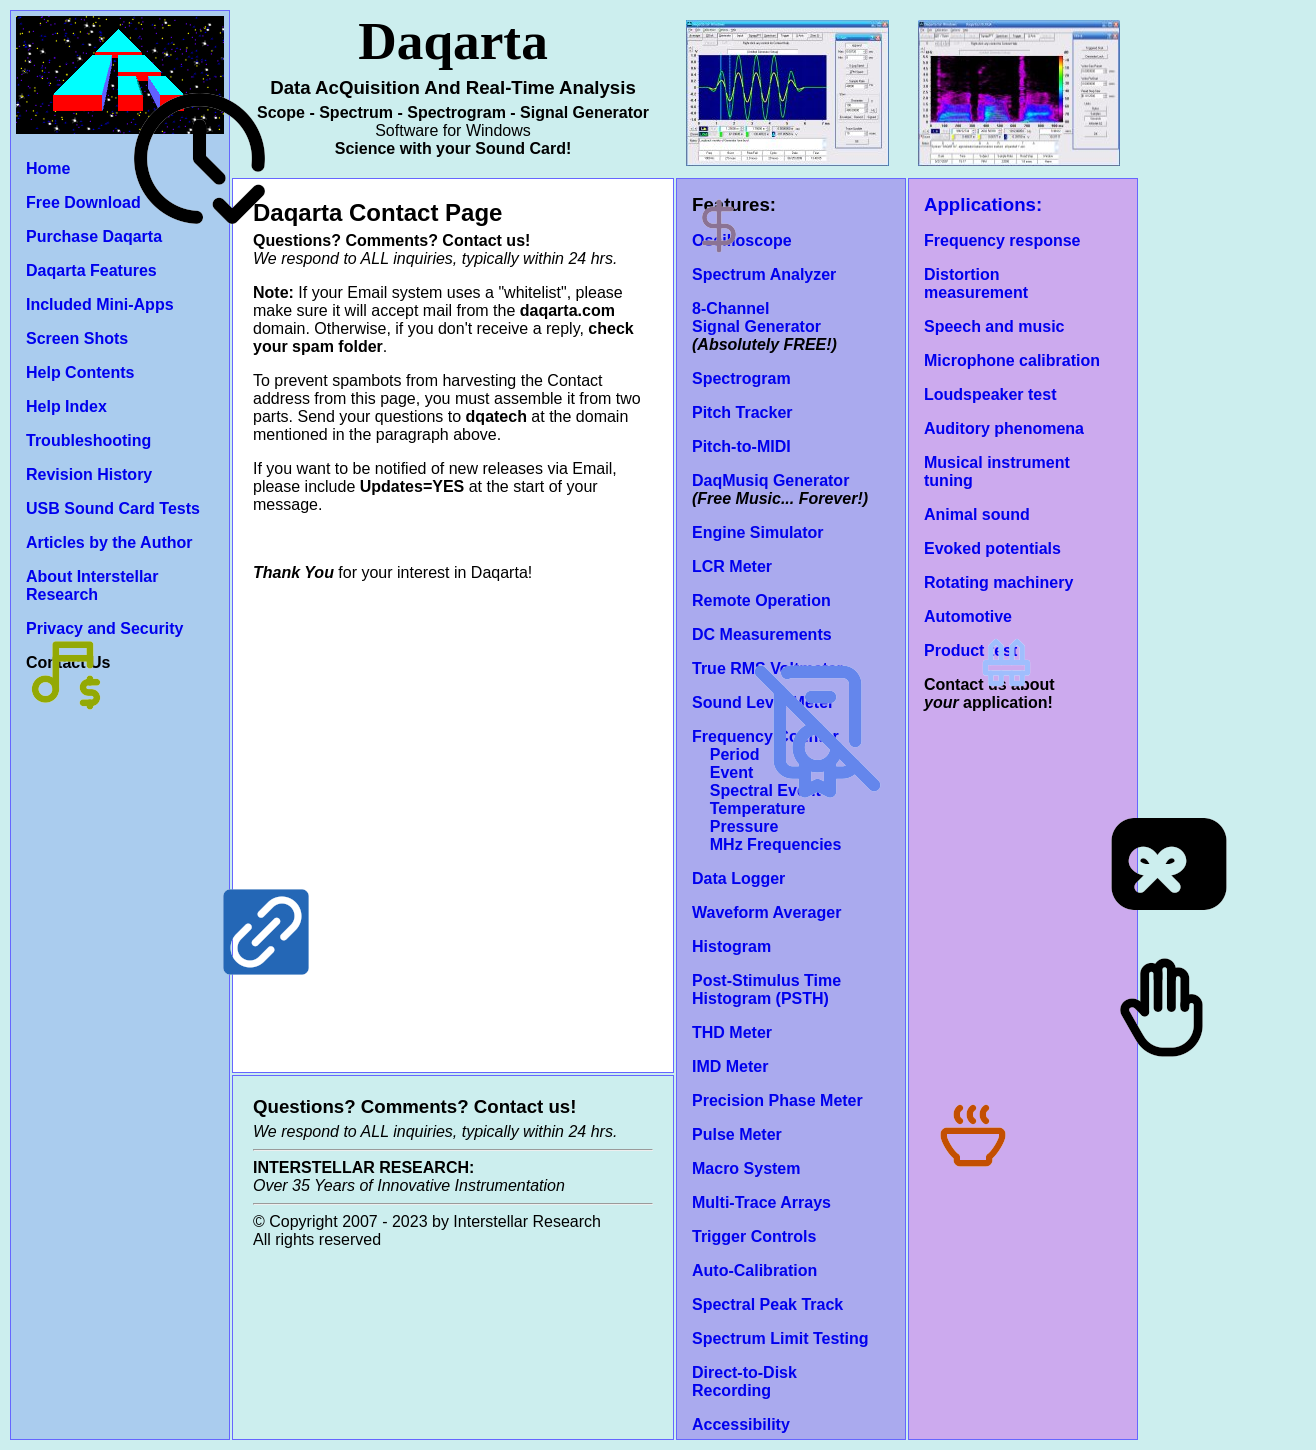 The height and width of the screenshot is (1450, 1316). What do you see at coordinates (266, 932) in the screenshot?
I see `copy link to clipboard` at bounding box center [266, 932].